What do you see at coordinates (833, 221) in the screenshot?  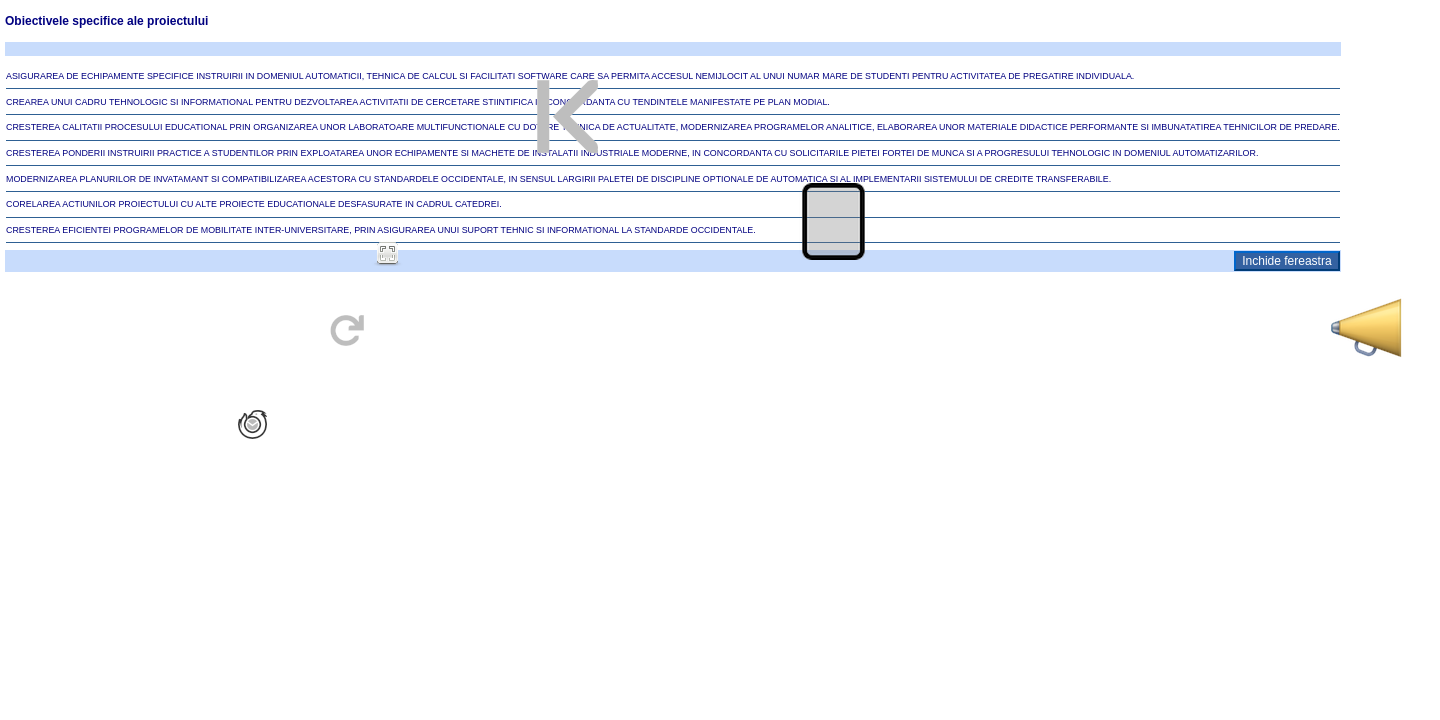 I see `iPad device with Face ID in sidebar navigation` at bounding box center [833, 221].